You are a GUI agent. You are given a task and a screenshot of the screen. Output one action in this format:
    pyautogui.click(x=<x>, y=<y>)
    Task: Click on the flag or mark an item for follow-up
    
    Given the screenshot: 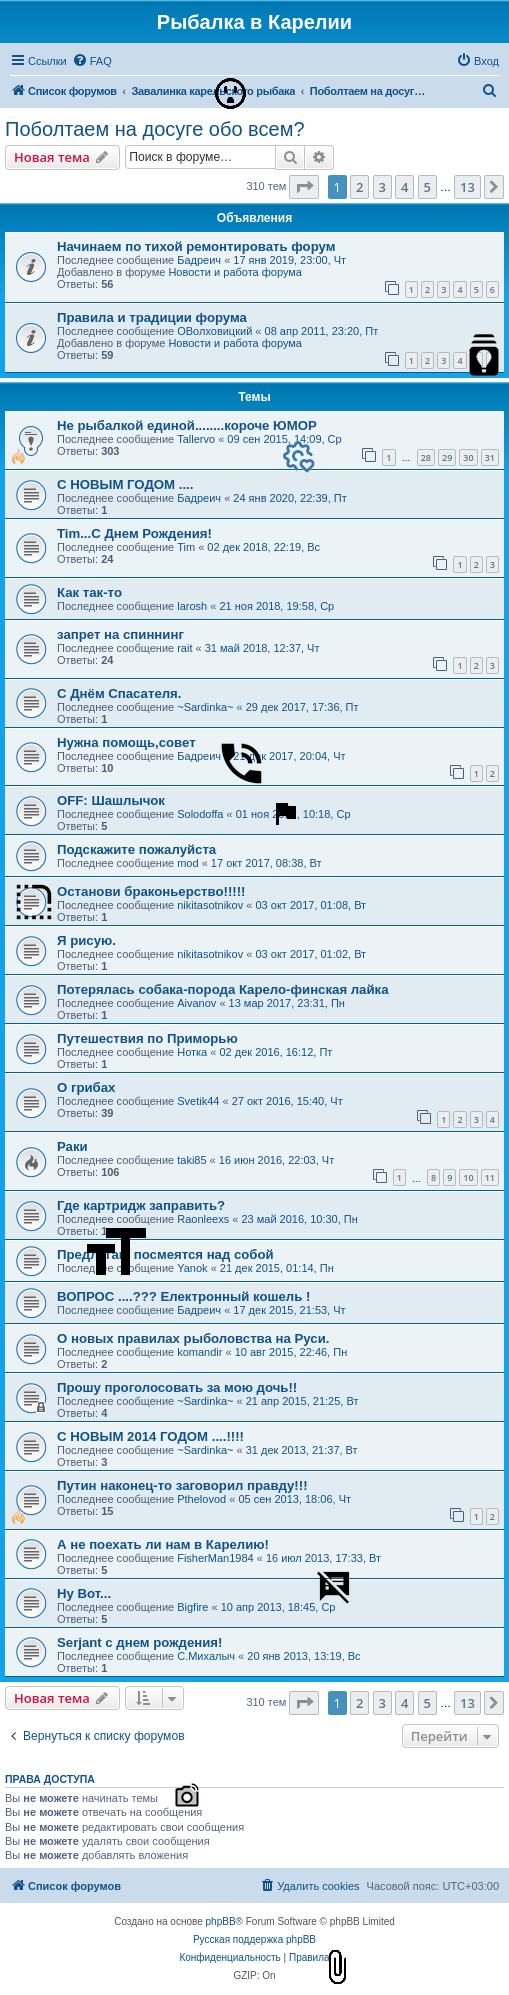 What is the action you would take?
    pyautogui.click(x=285, y=813)
    